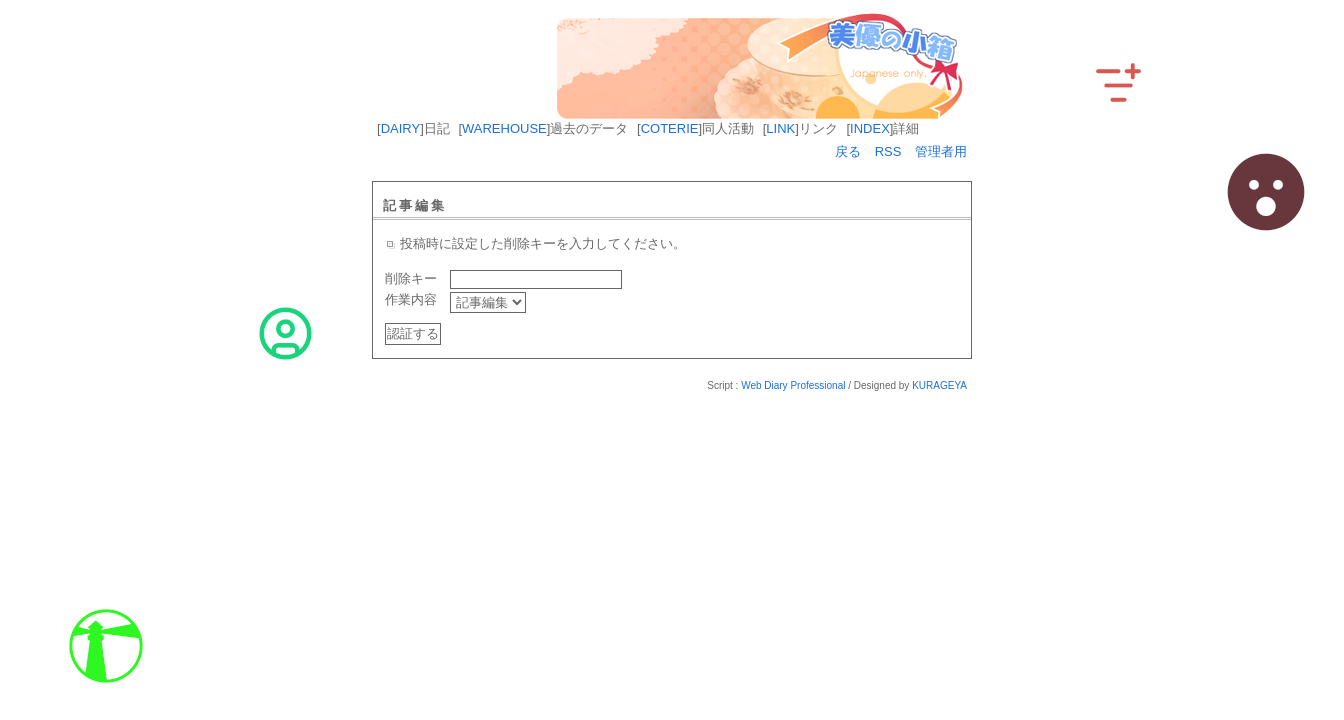 The height and width of the screenshot is (720, 1344). I want to click on indicates a surprise or unexpected event notification, so click(1266, 192).